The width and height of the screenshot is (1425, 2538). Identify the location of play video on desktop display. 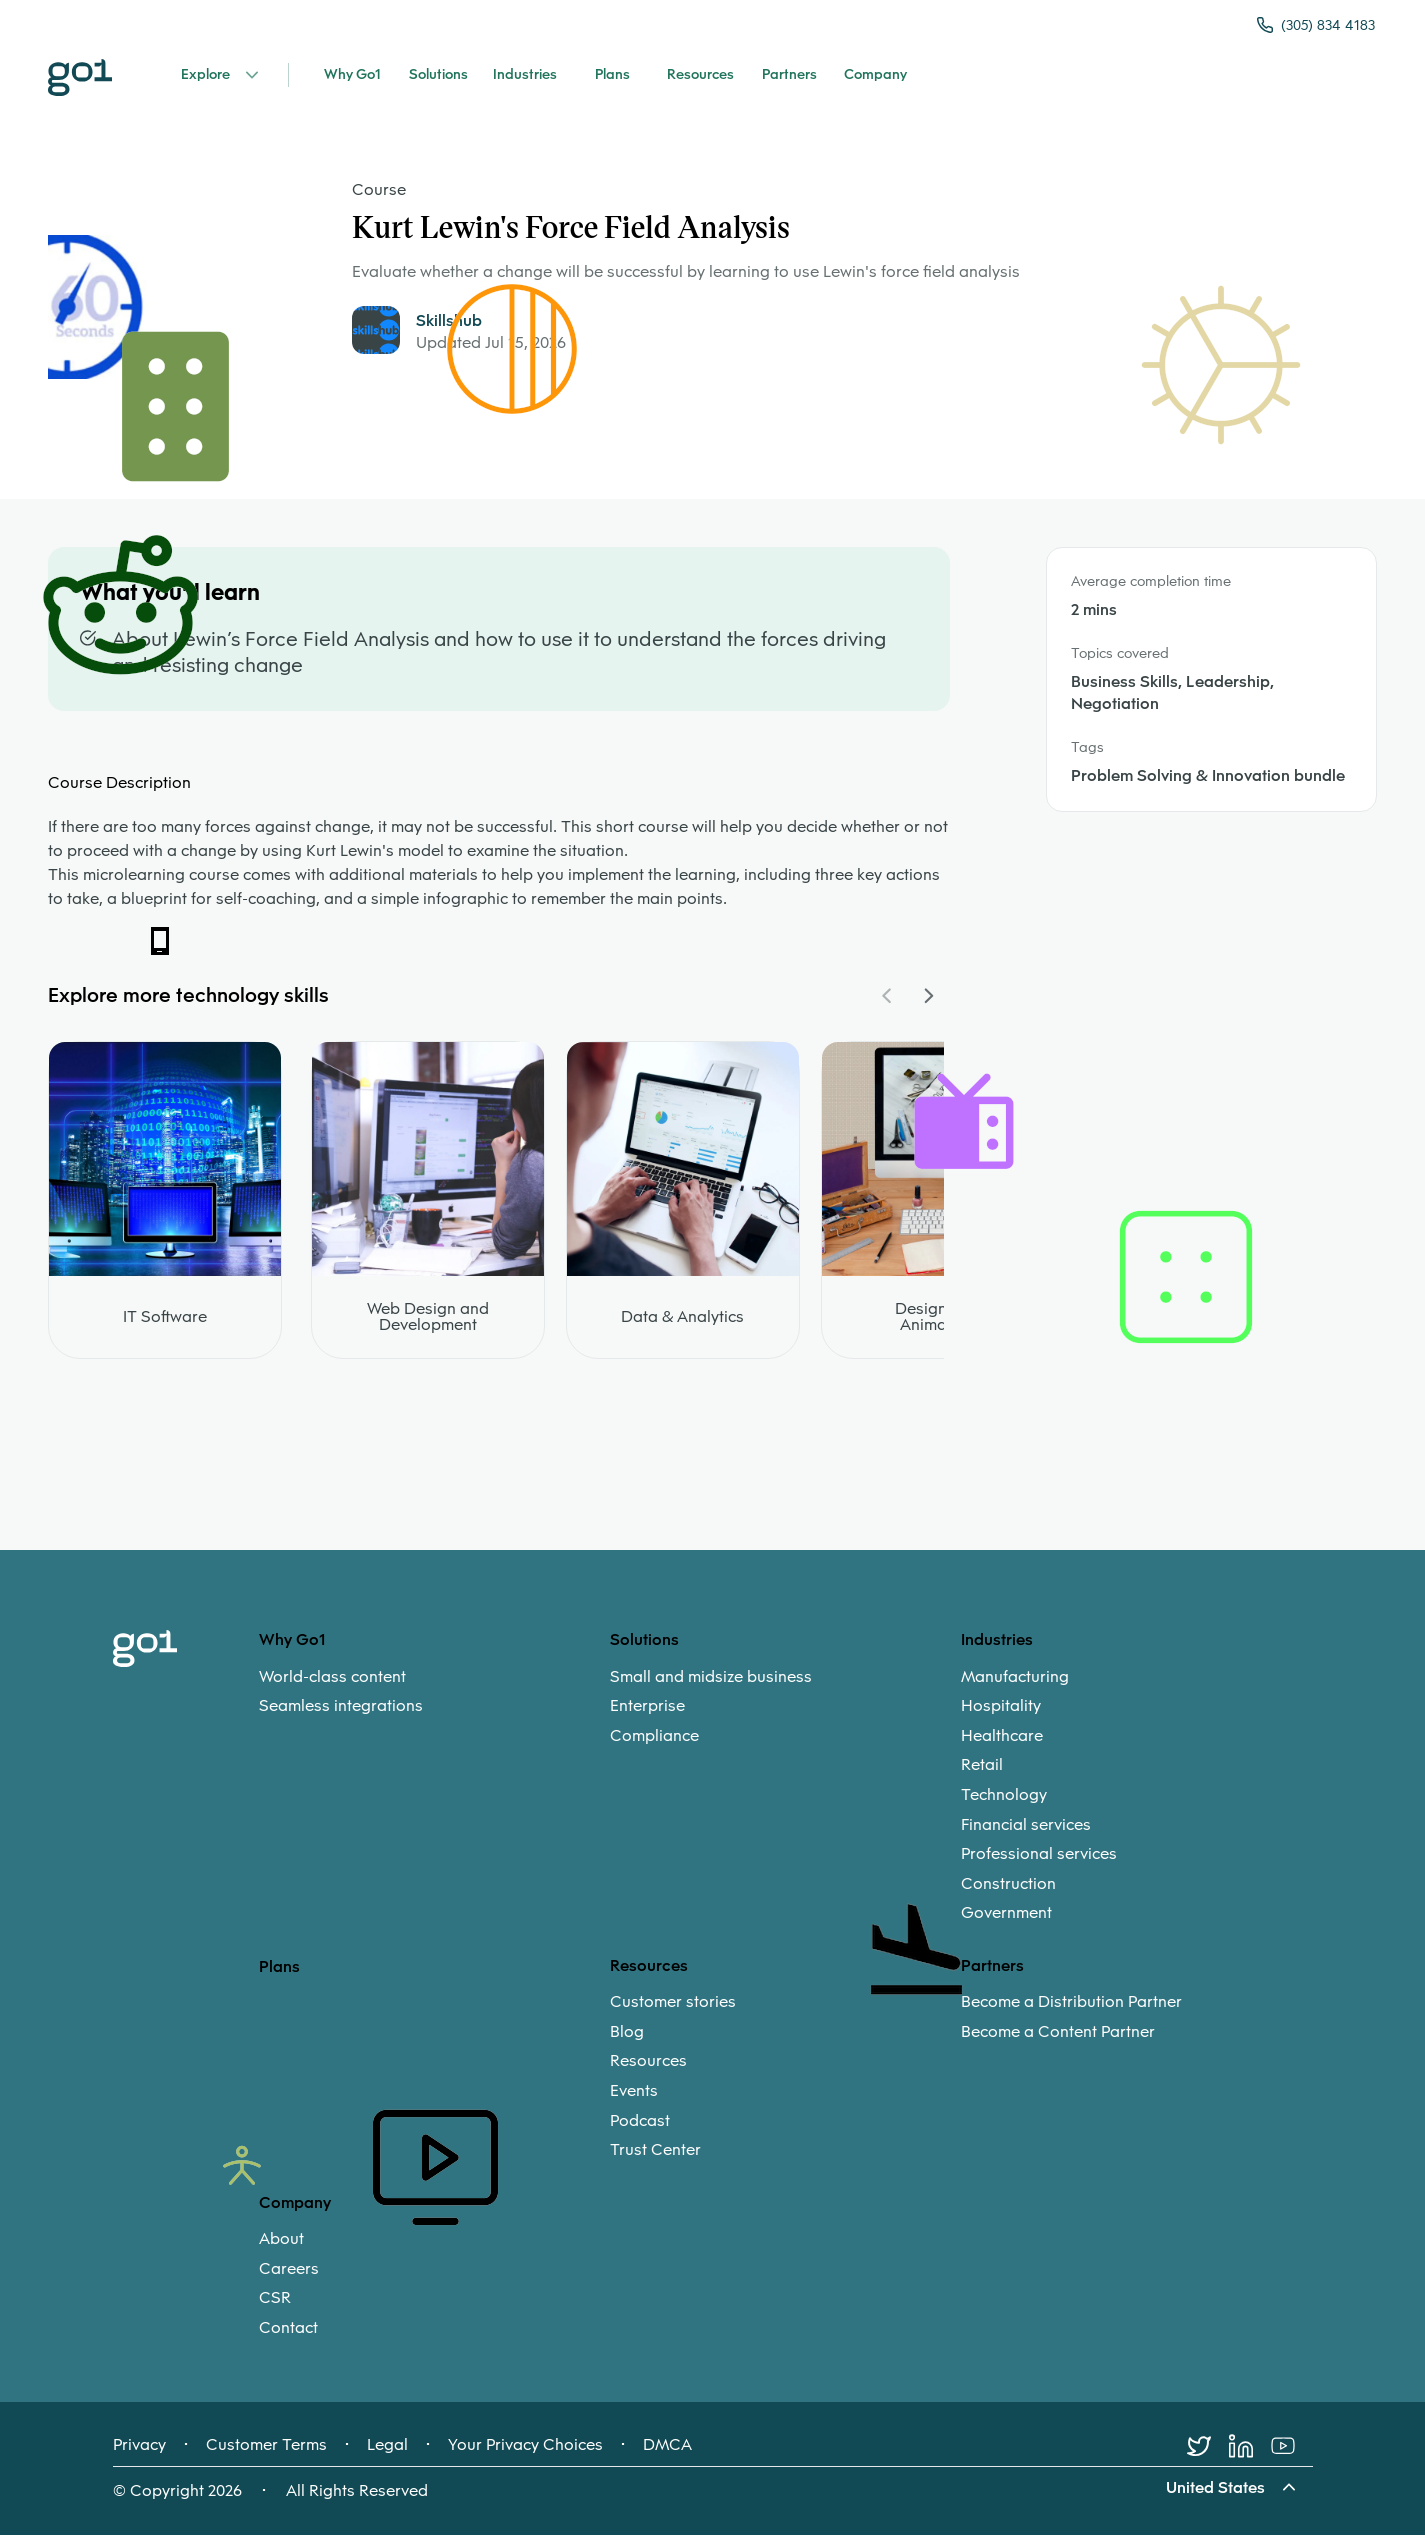
(435, 2162).